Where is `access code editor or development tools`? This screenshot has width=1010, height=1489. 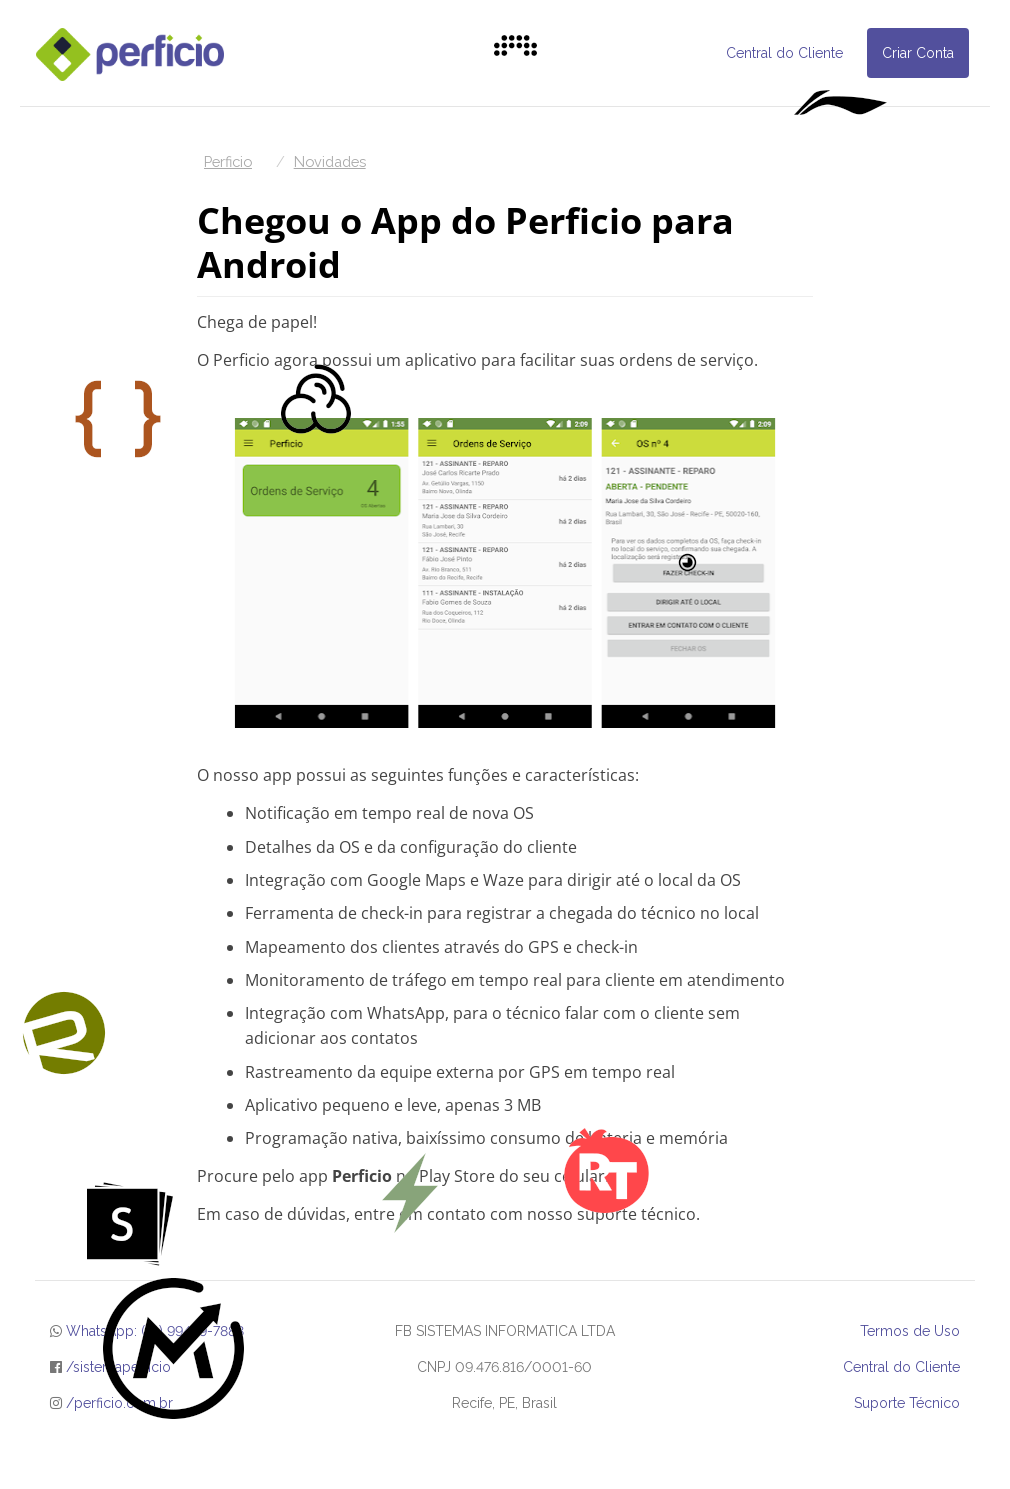 access code editor or development tools is located at coordinates (118, 419).